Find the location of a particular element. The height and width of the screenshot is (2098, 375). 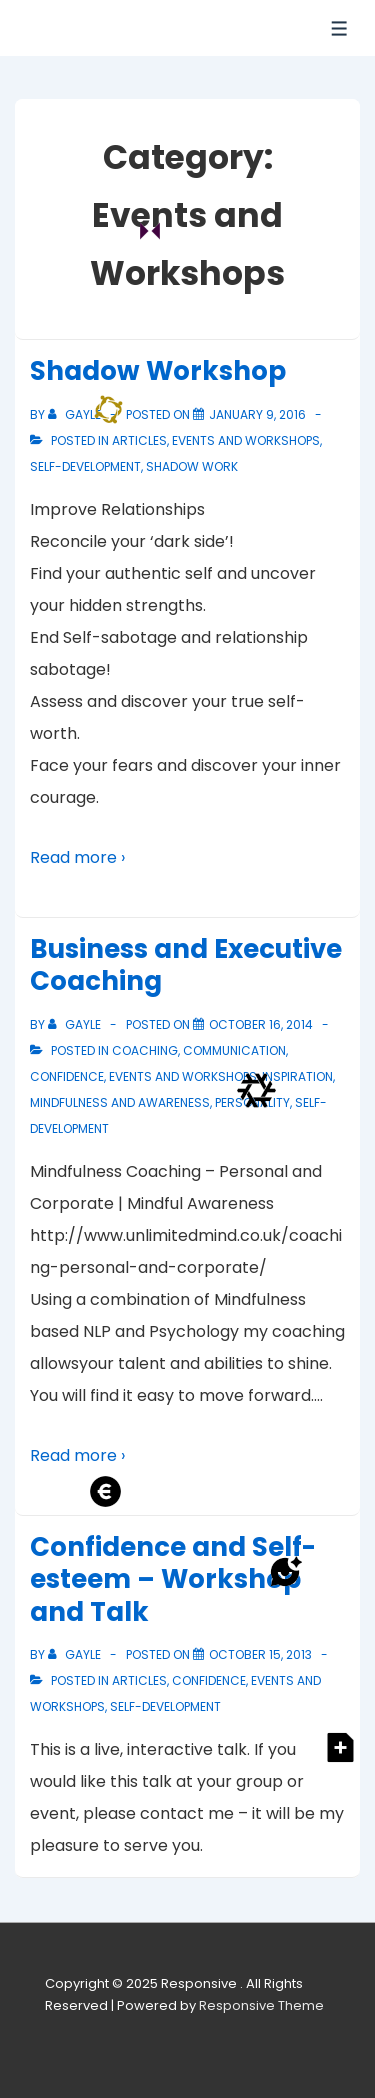

create a new file is located at coordinates (340, 1747).